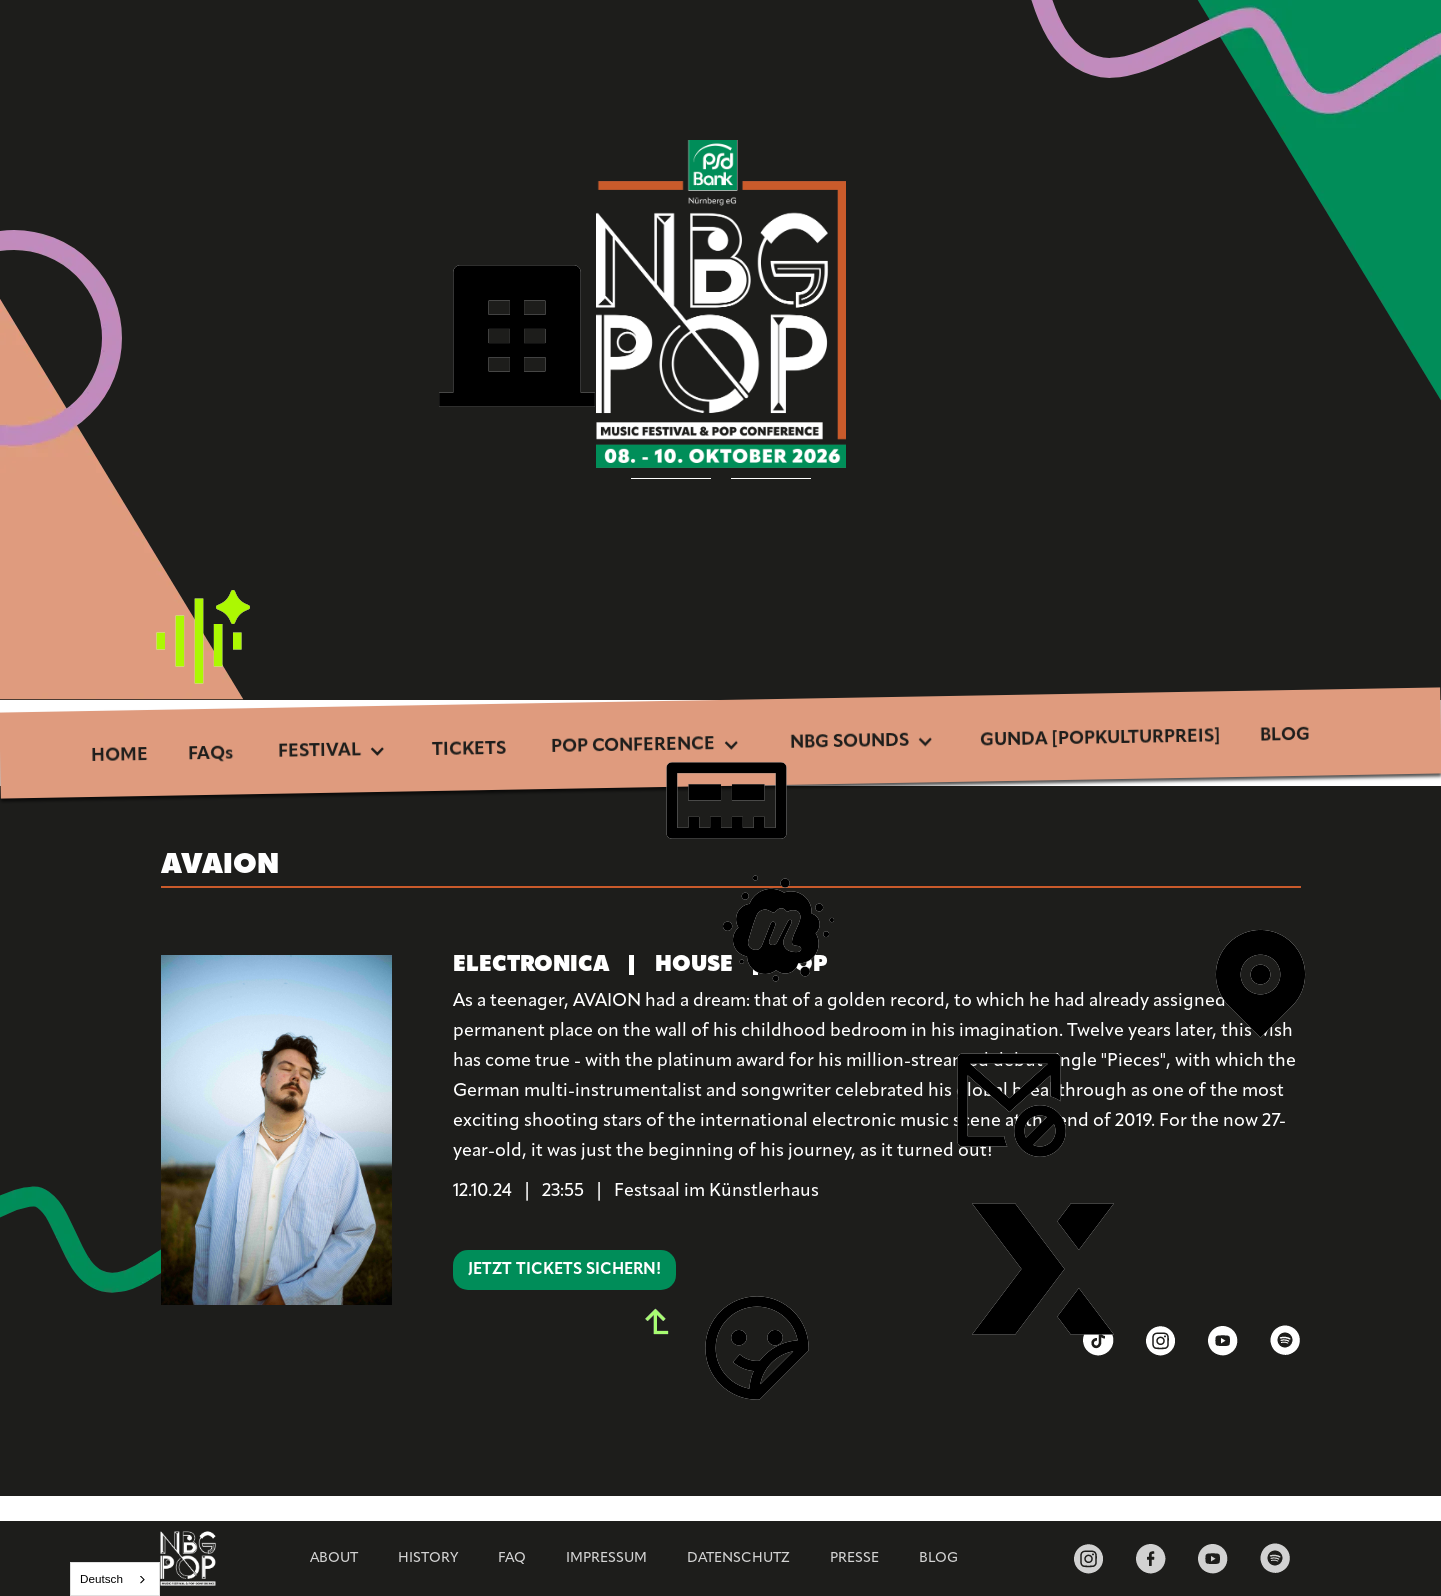 This screenshot has height=1596, width=1441. What do you see at coordinates (517, 336) in the screenshot?
I see `view building or property details` at bounding box center [517, 336].